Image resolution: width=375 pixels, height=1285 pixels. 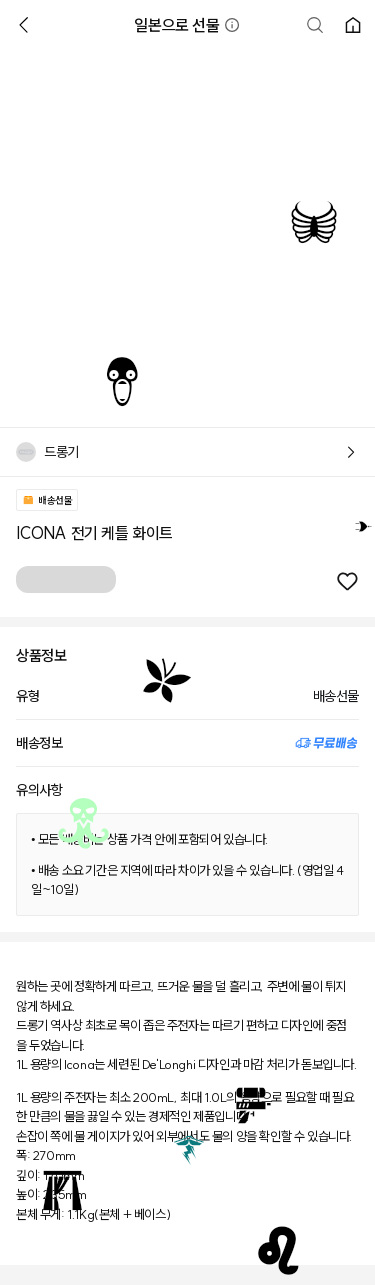 I want to click on indicates a horror or terror game genre, so click(x=122, y=381).